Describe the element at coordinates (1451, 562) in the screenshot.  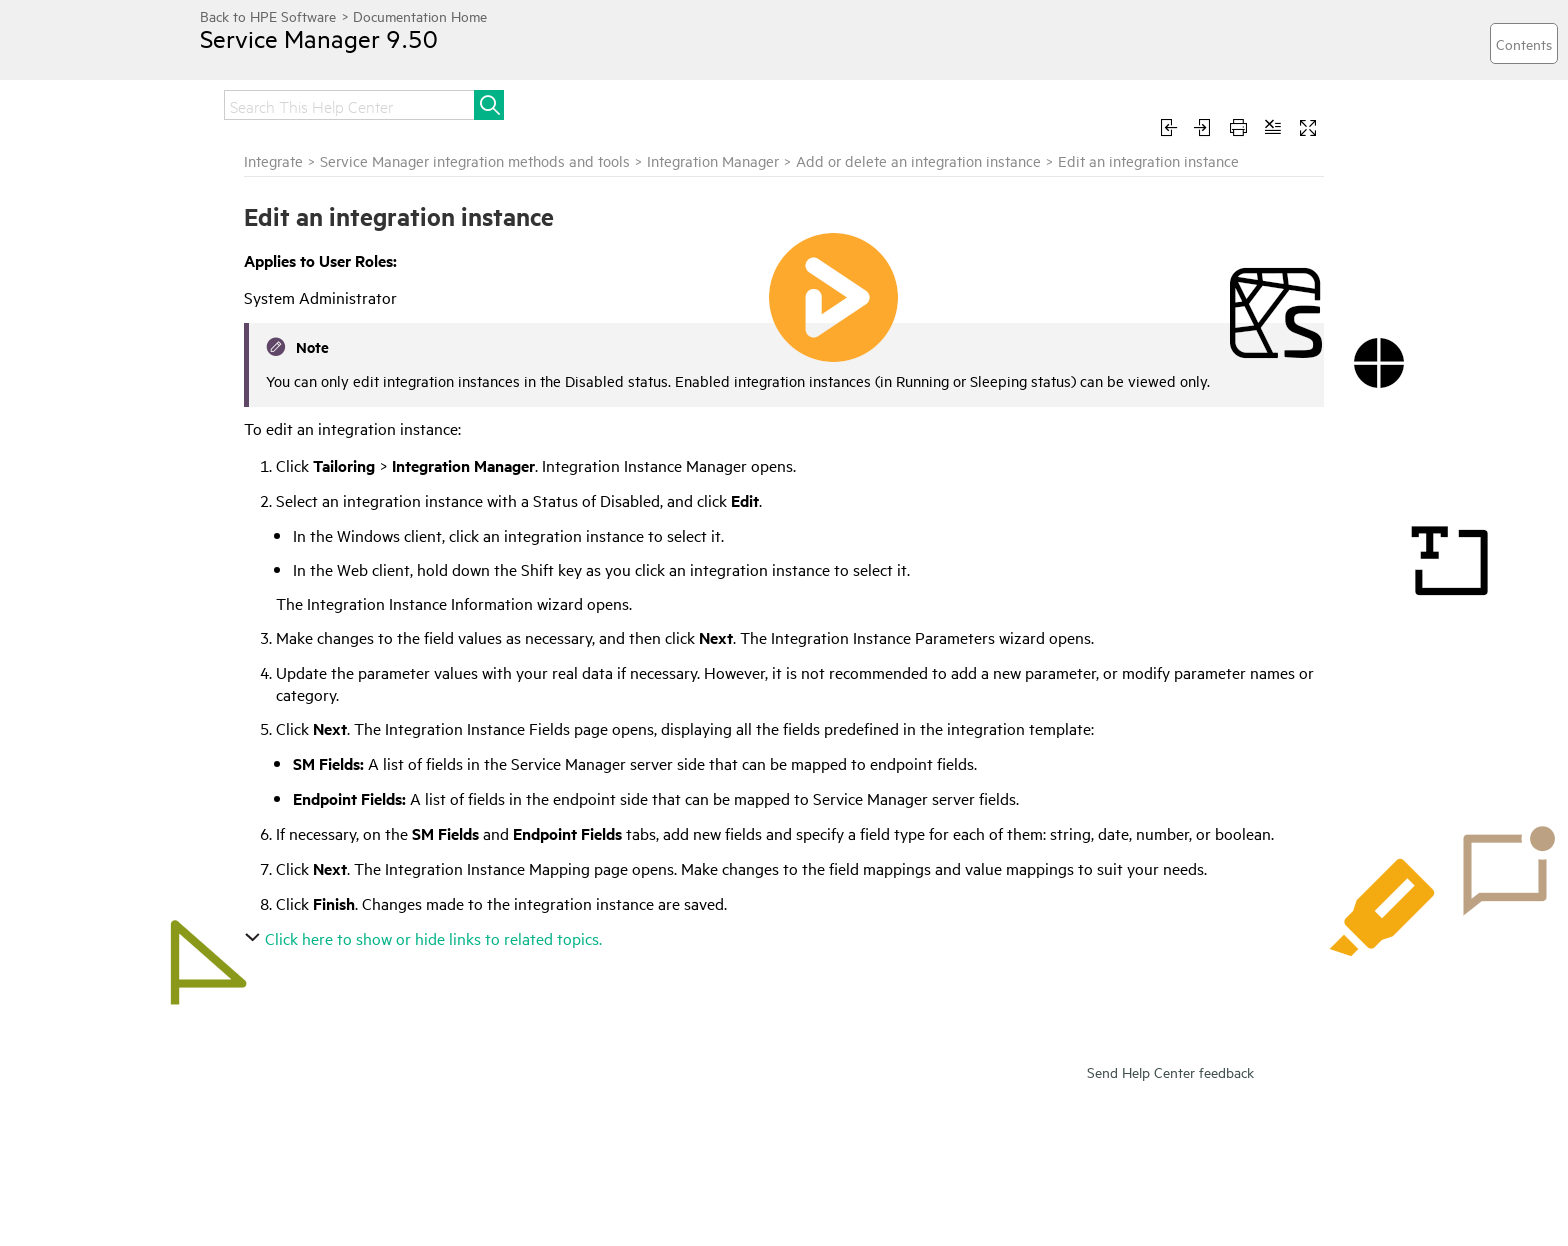
I see `insert a text block or text box` at that location.